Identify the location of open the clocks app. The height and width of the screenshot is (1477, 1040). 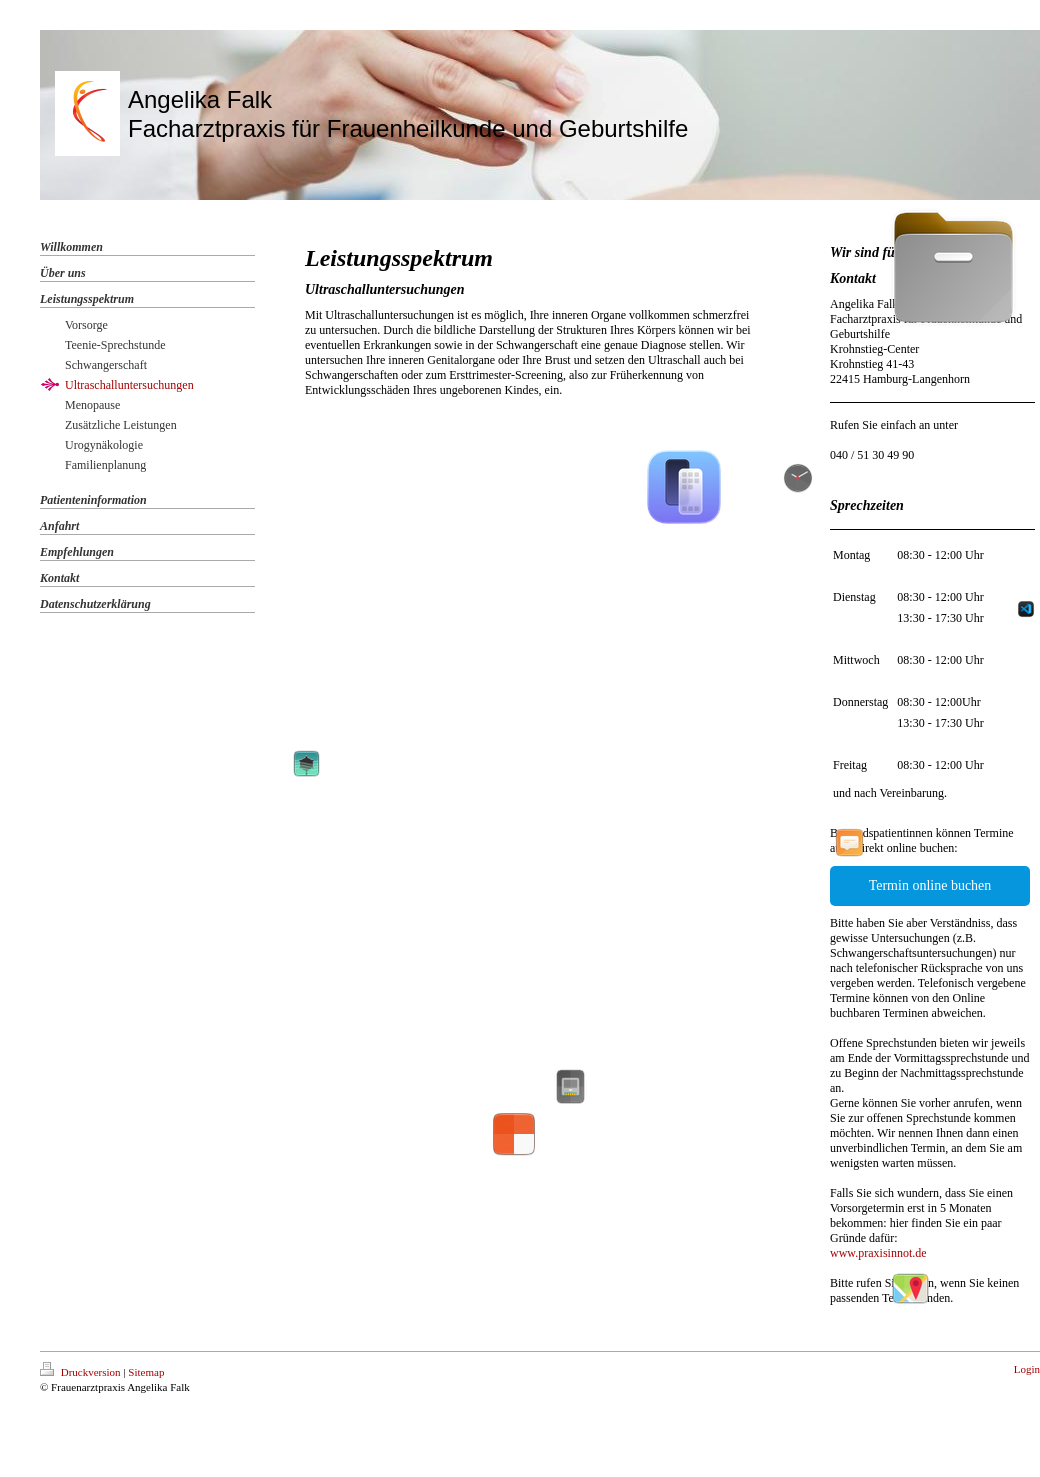
(798, 478).